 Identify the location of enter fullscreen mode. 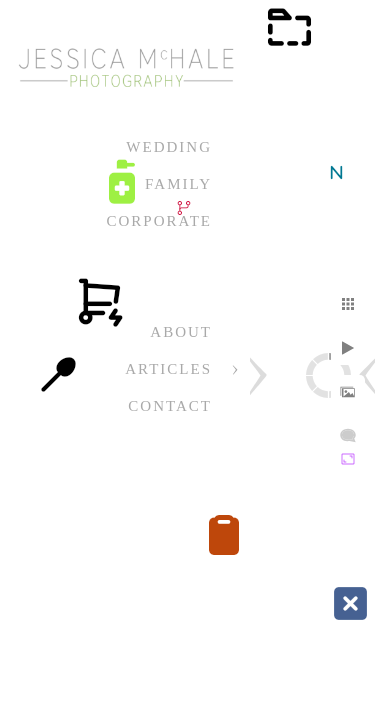
(348, 459).